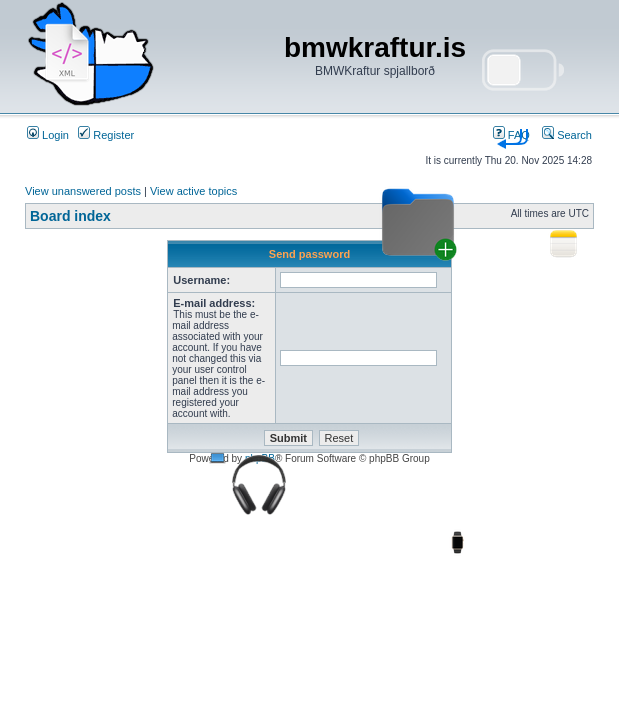  Describe the element at coordinates (217, 457) in the screenshot. I see `macbook pro 15-inch device icon` at that location.